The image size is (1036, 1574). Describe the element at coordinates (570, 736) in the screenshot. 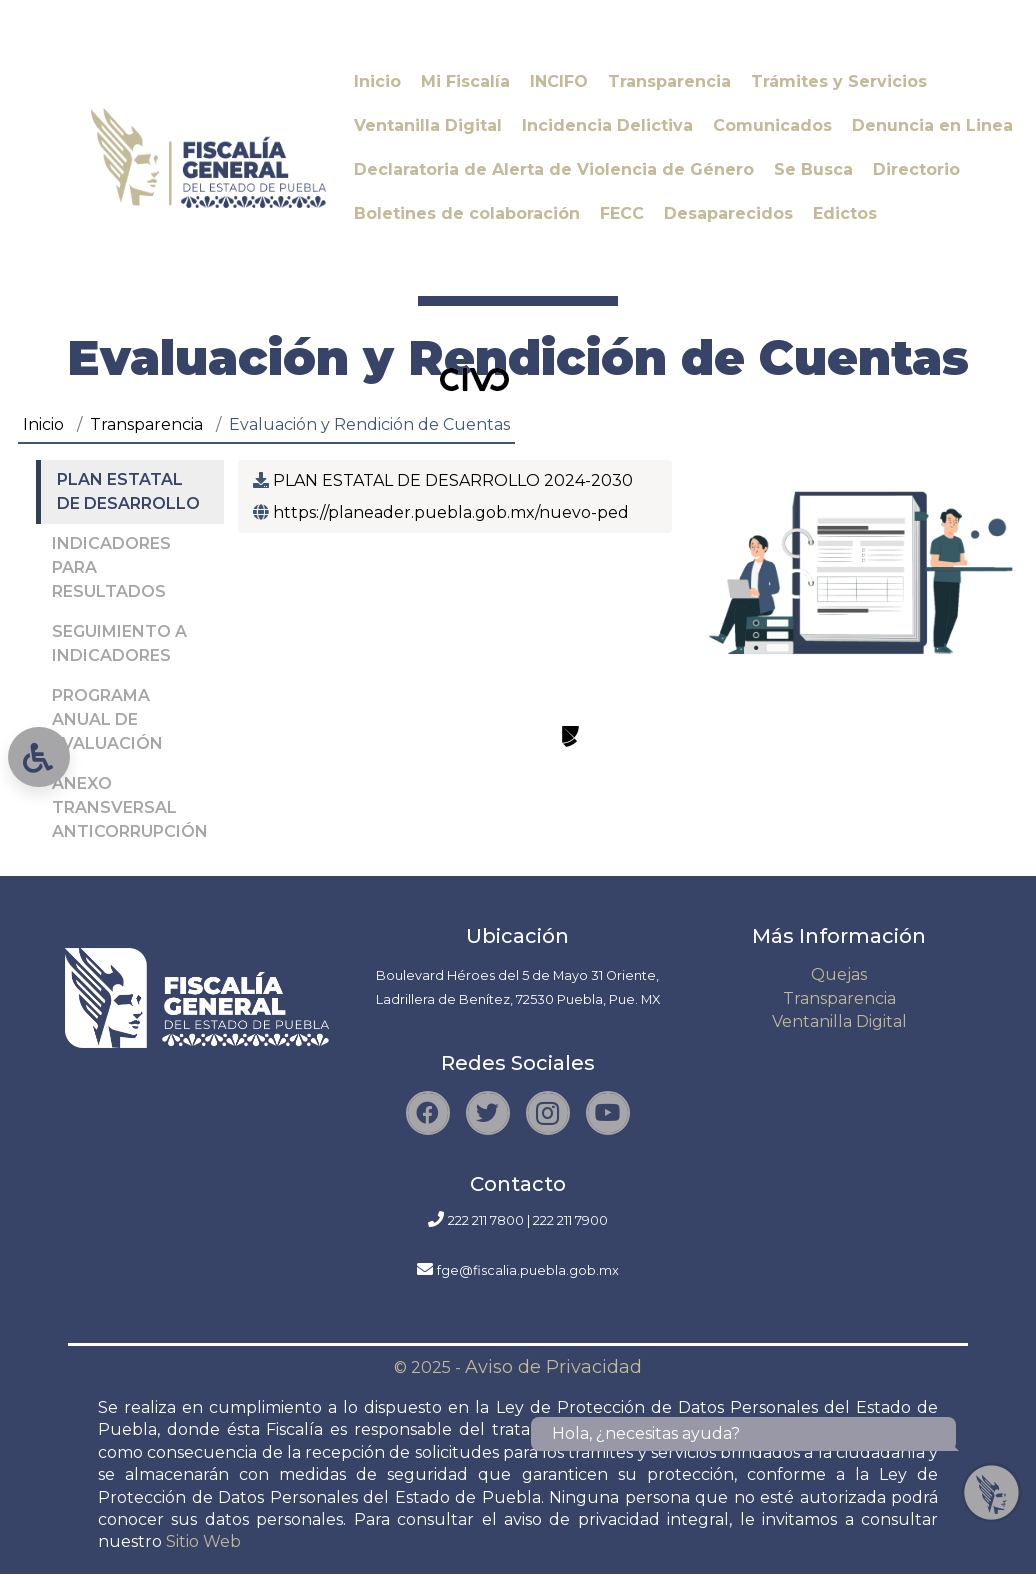

I see `open Poetry package manager` at that location.